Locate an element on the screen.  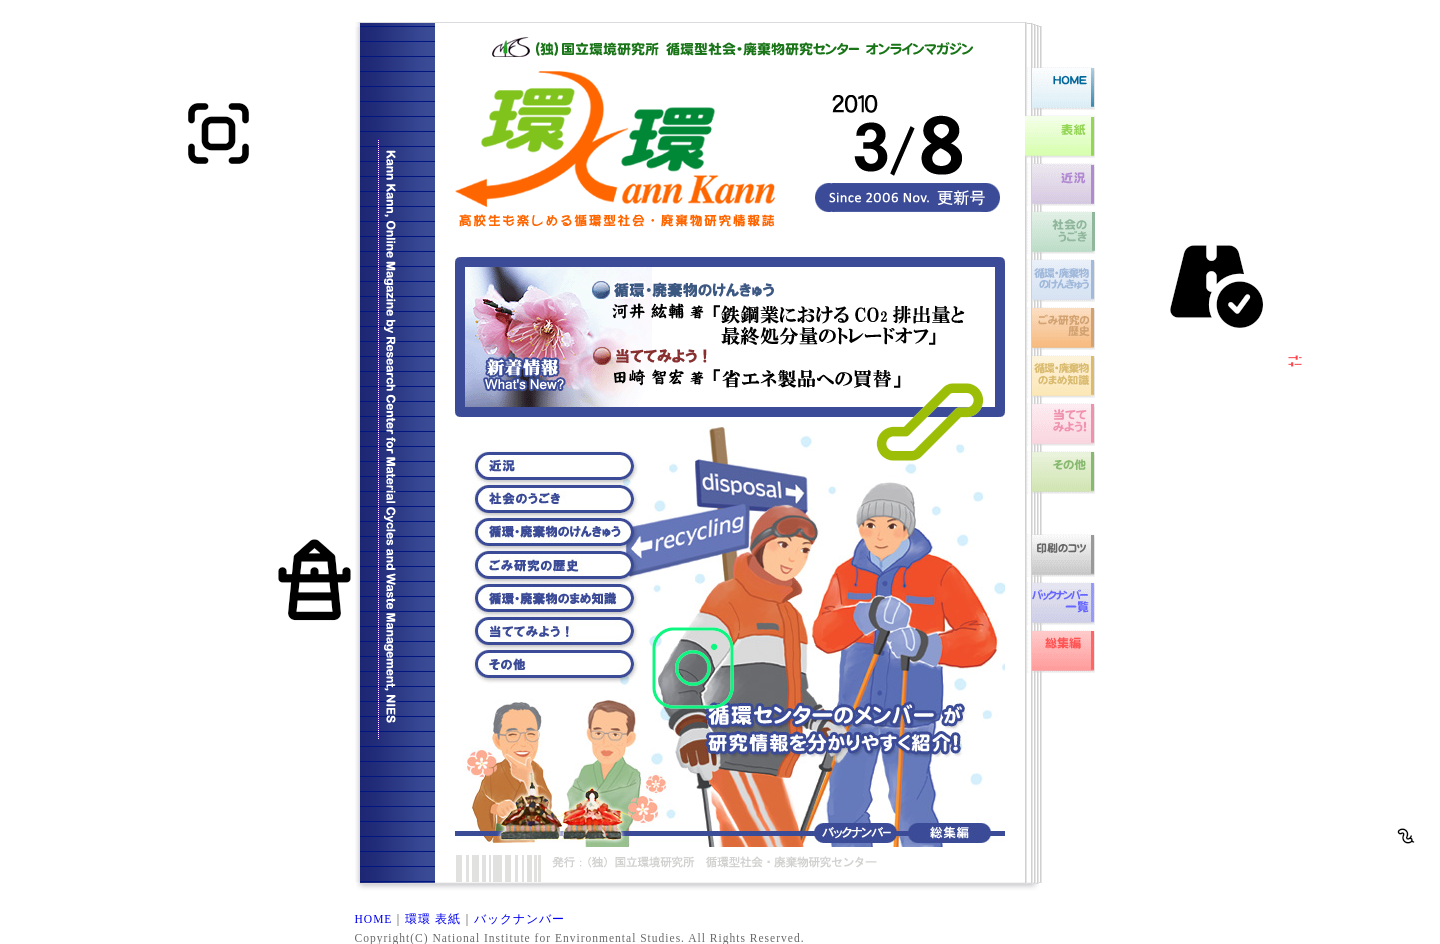
adjust settings or preferences is located at coordinates (1295, 361).